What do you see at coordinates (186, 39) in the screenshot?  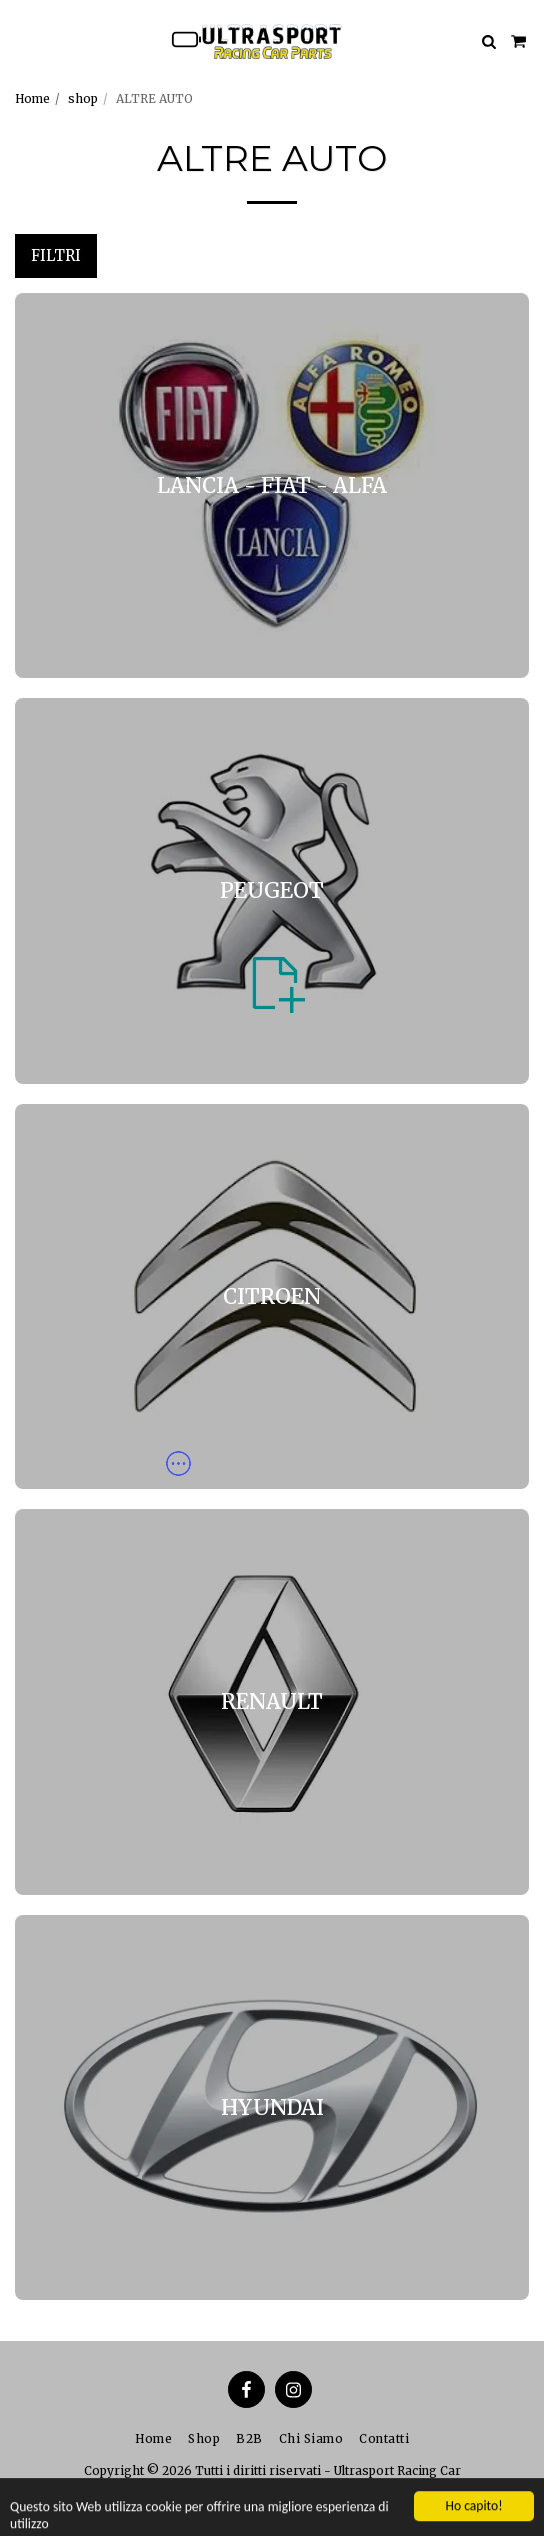 I see `indicates battery is completely drained` at bounding box center [186, 39].